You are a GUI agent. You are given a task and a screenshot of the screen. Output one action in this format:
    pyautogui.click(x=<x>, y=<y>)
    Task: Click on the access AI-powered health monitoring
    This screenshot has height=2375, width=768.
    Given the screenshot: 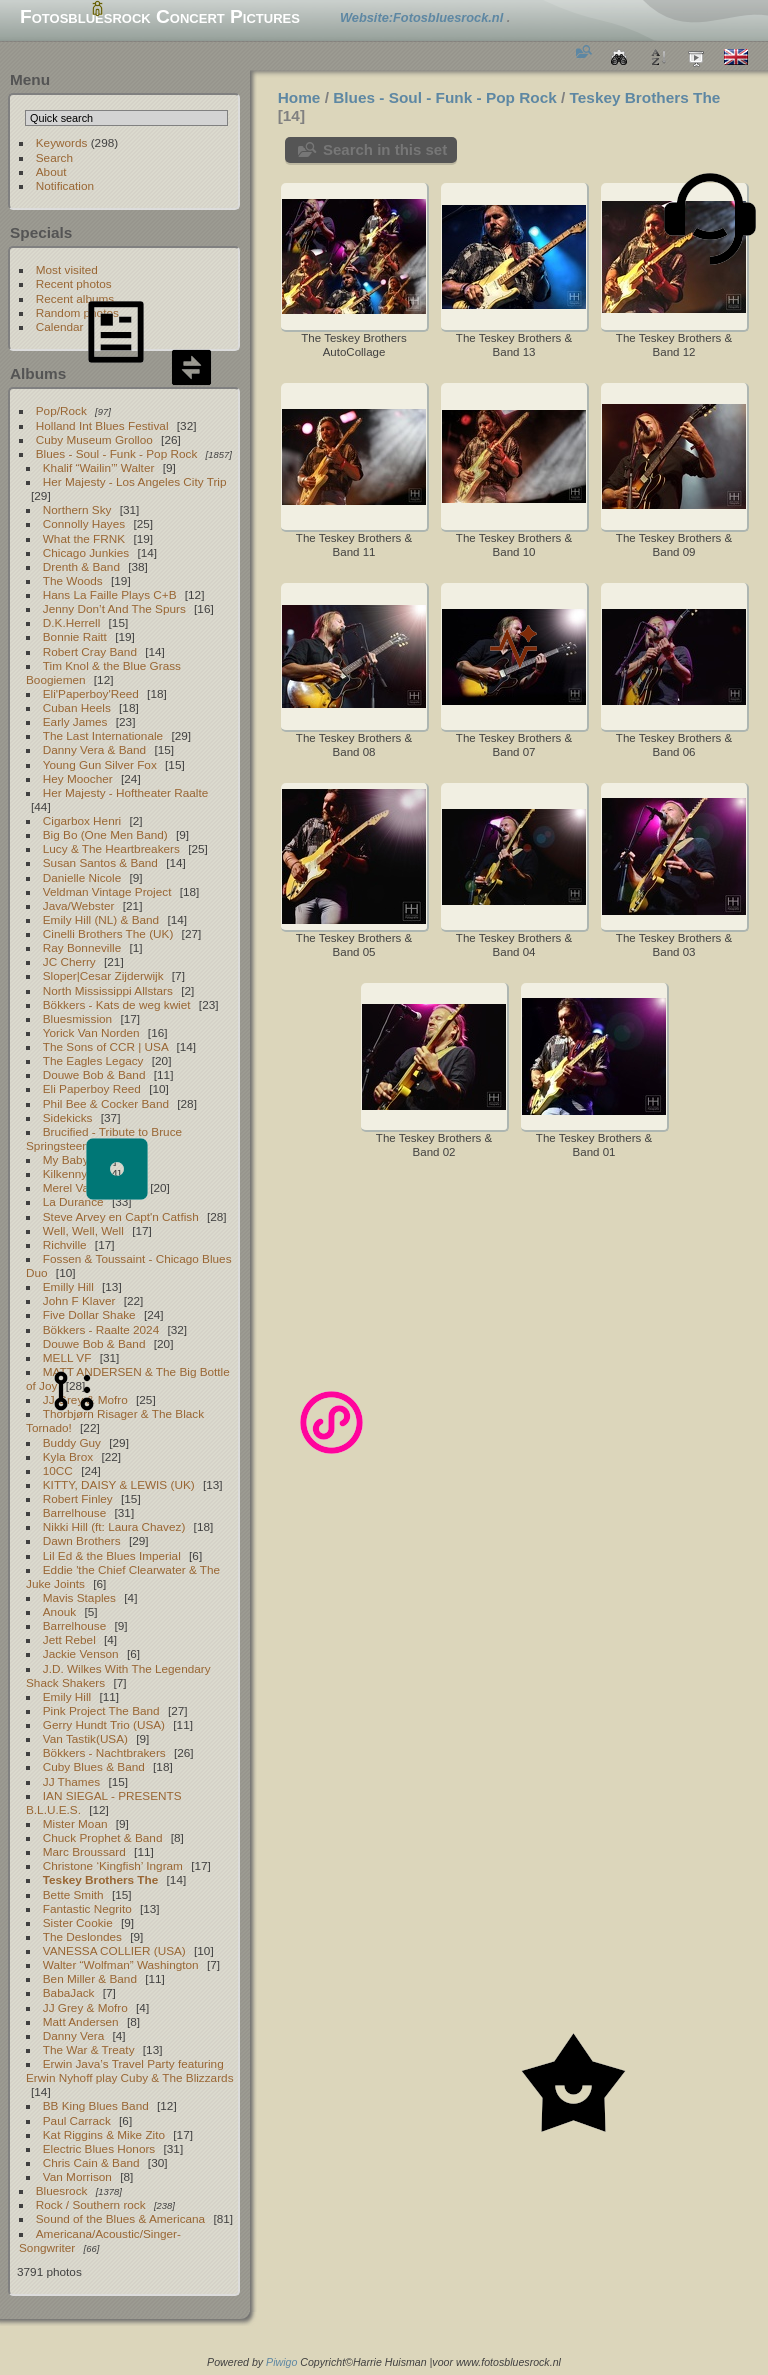 What is the action you would take?
    pyautogui.click(x=513, y=648)
    